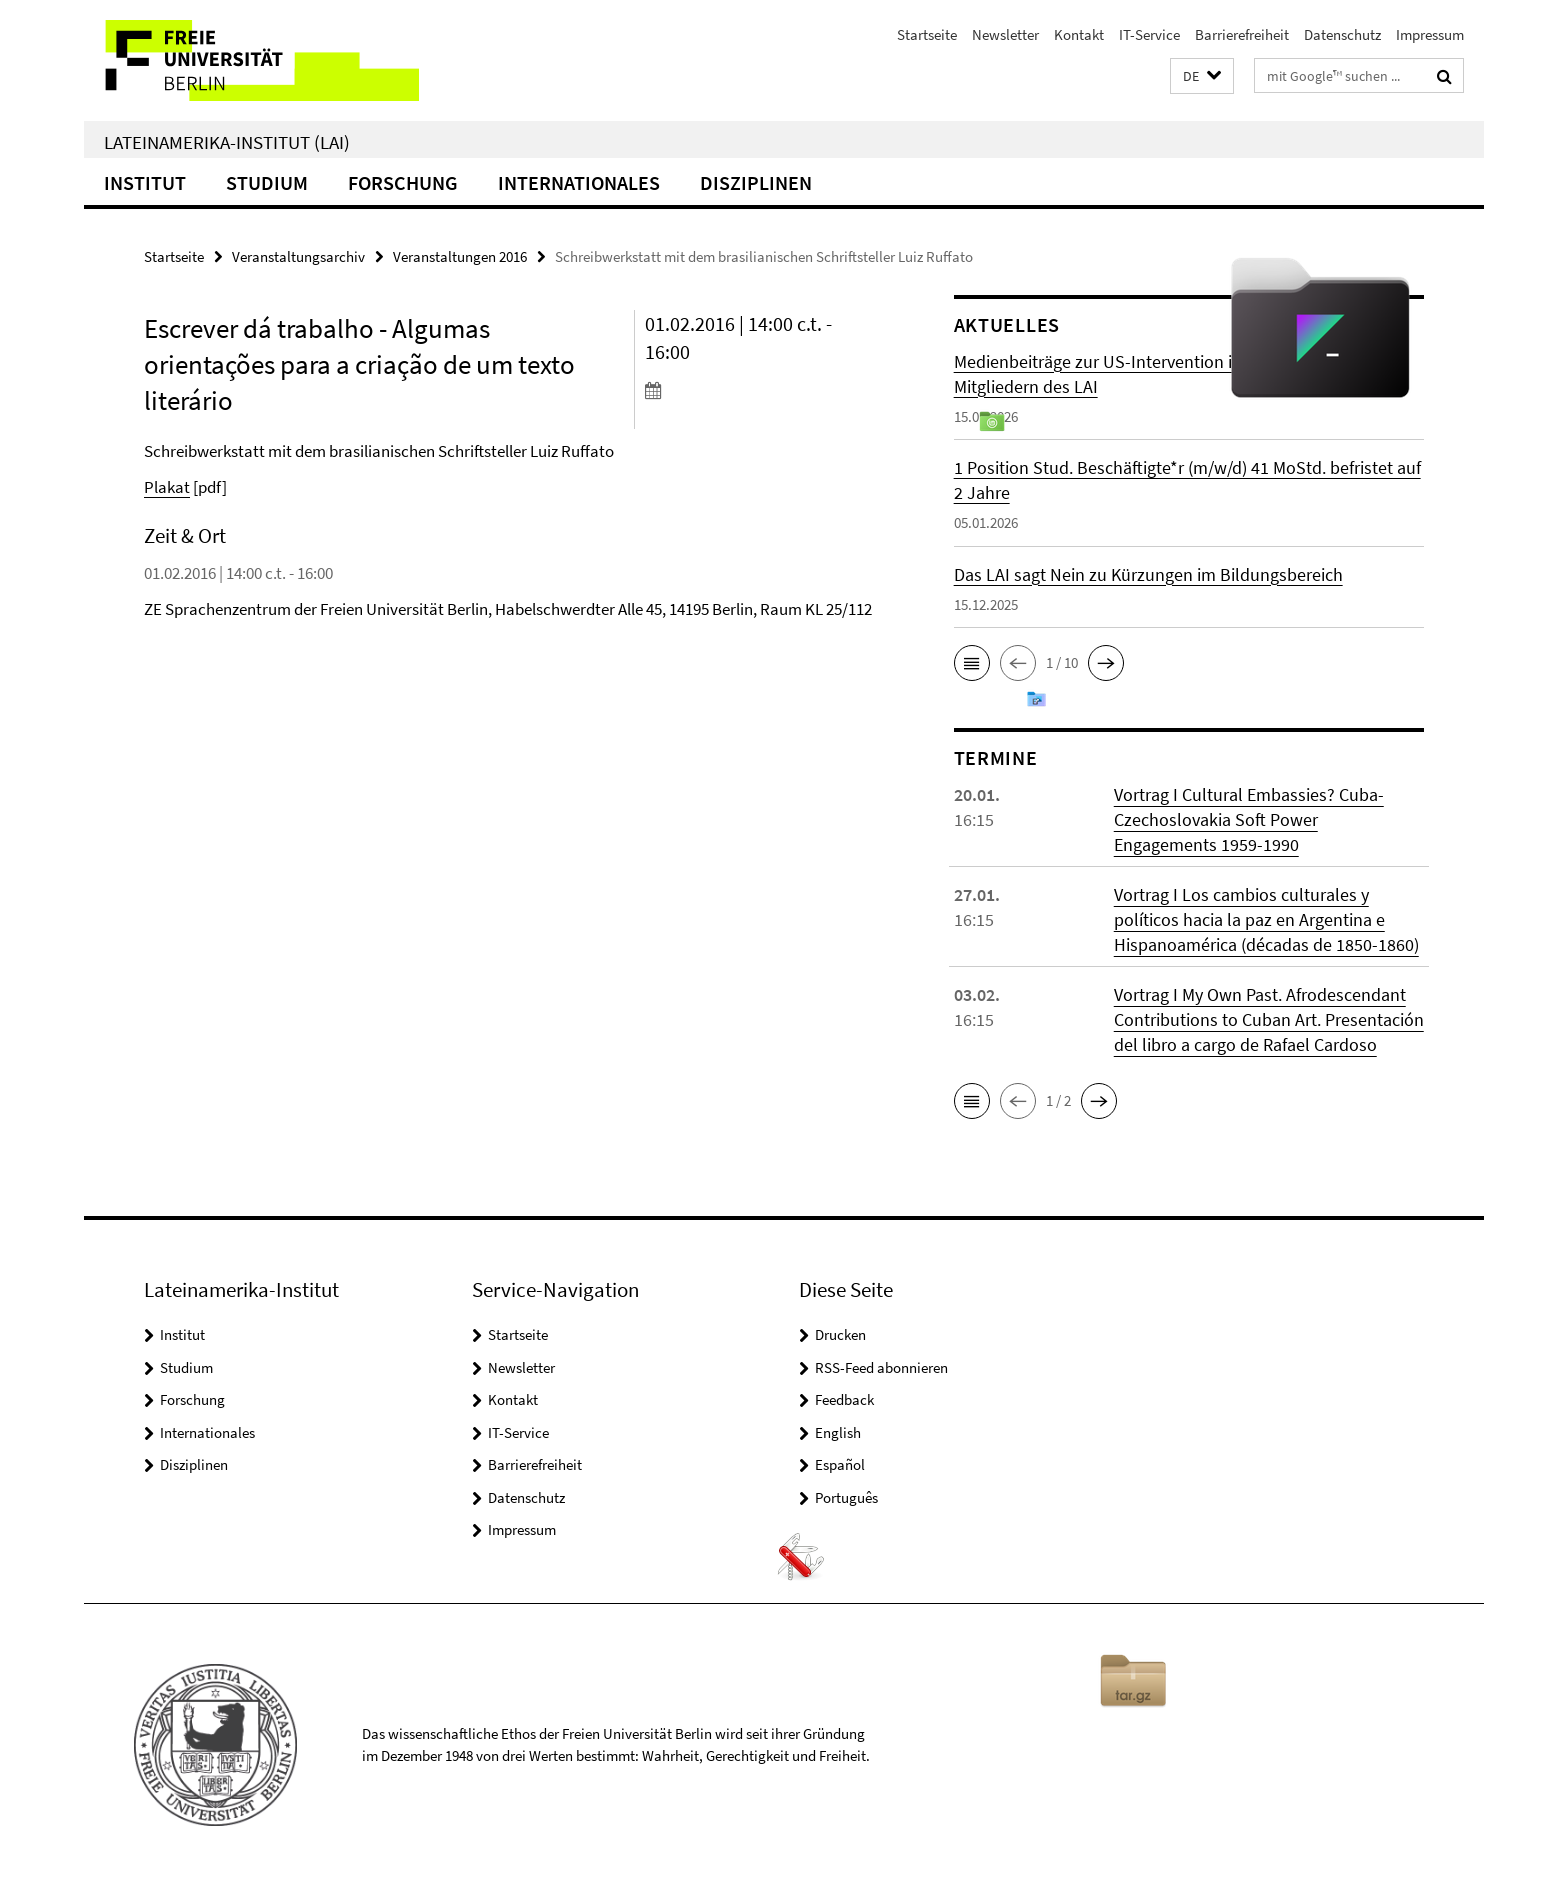 This screenshot has width=1568, height=1886. I want to click on folder containing tar.gz compressed archive files, so click(1133, 1682).